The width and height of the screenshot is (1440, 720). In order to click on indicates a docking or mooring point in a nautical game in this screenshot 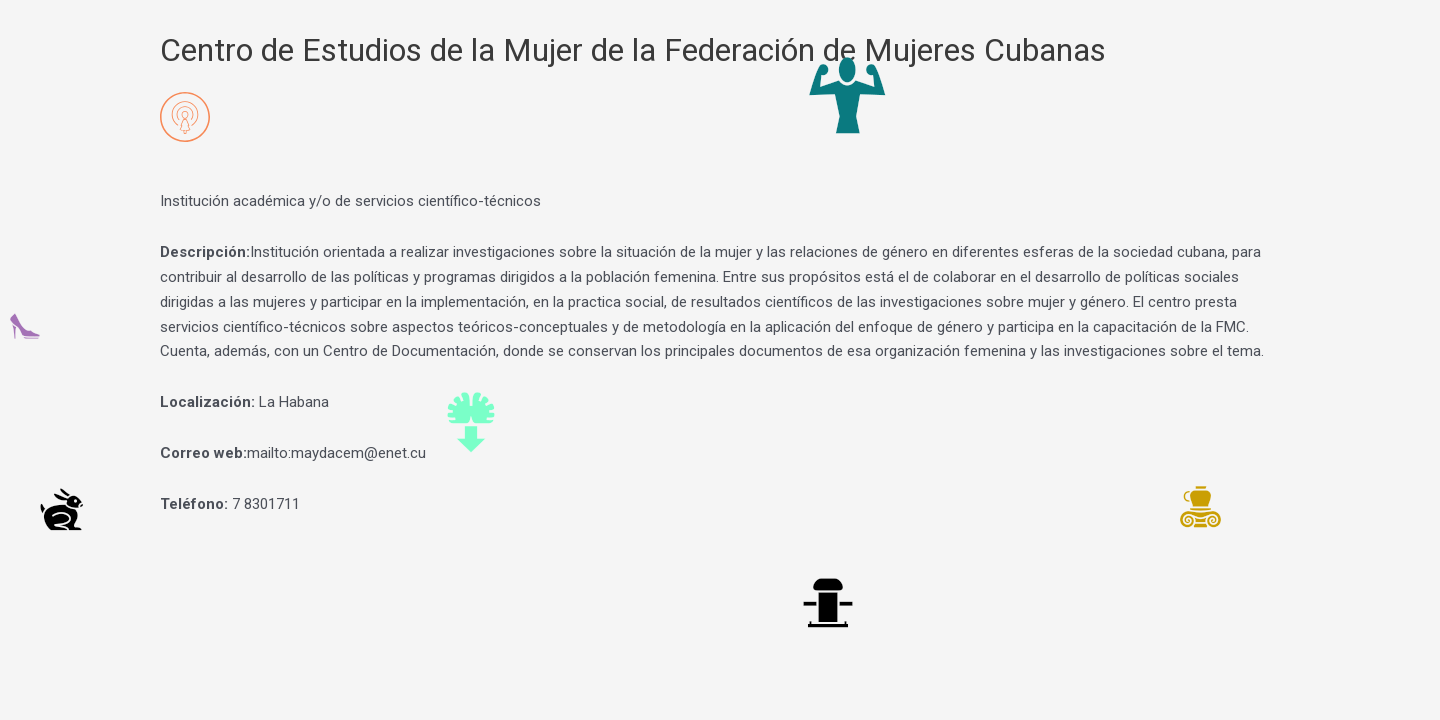, I will do `click(828, 602)`.